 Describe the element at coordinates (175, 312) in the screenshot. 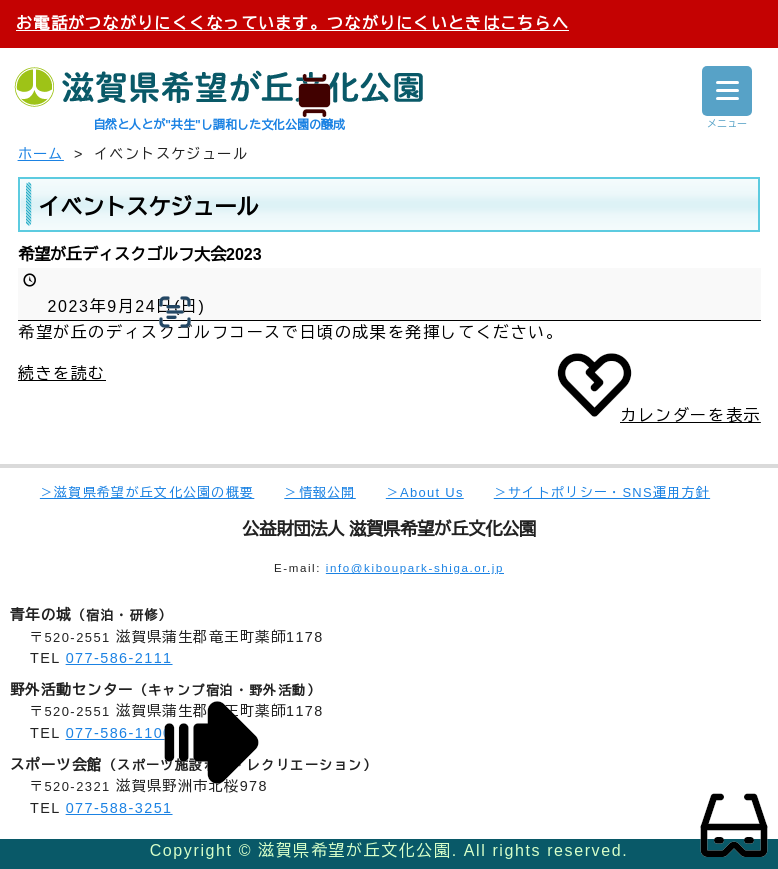

I see `scan document to extract text` at that location.